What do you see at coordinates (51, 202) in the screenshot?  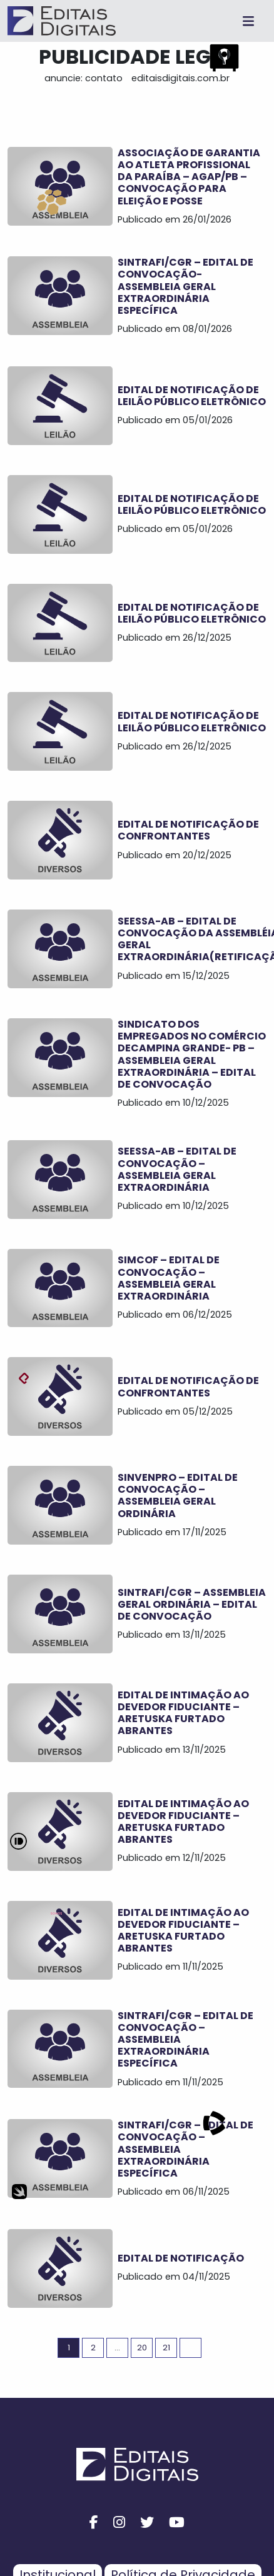 I see `H3 geospatial indexing system logo` at bounding box center [51, 202].